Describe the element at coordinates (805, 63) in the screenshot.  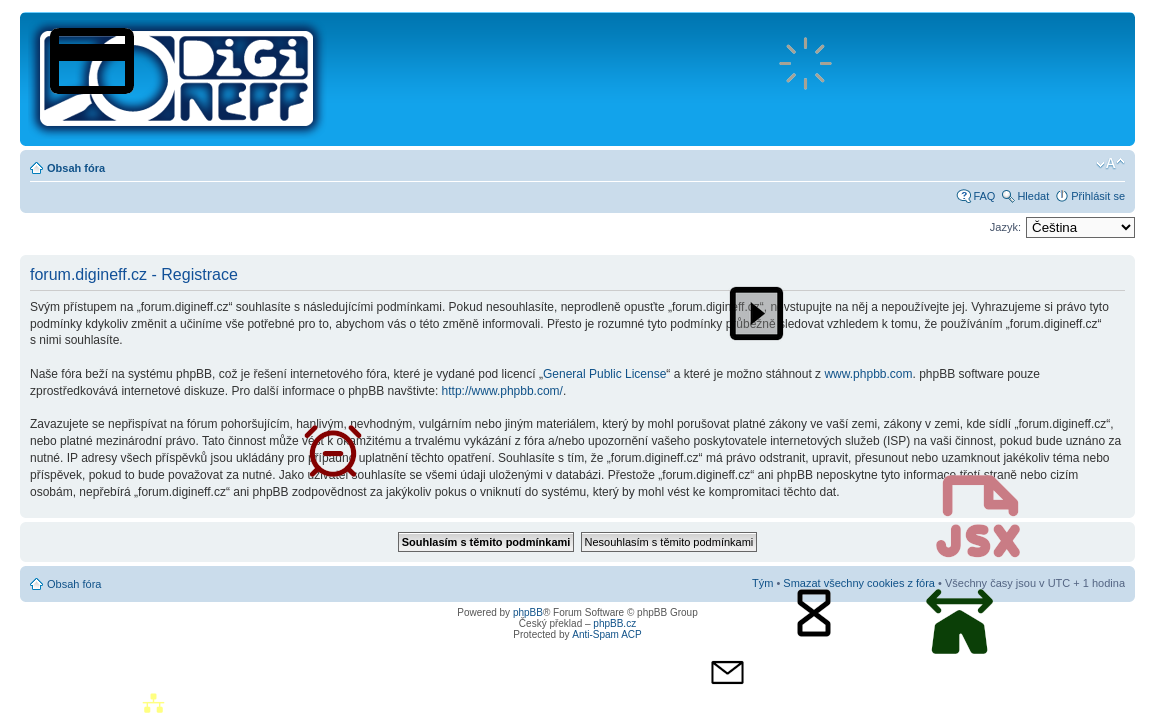
I see `loading content in progress` at that location.